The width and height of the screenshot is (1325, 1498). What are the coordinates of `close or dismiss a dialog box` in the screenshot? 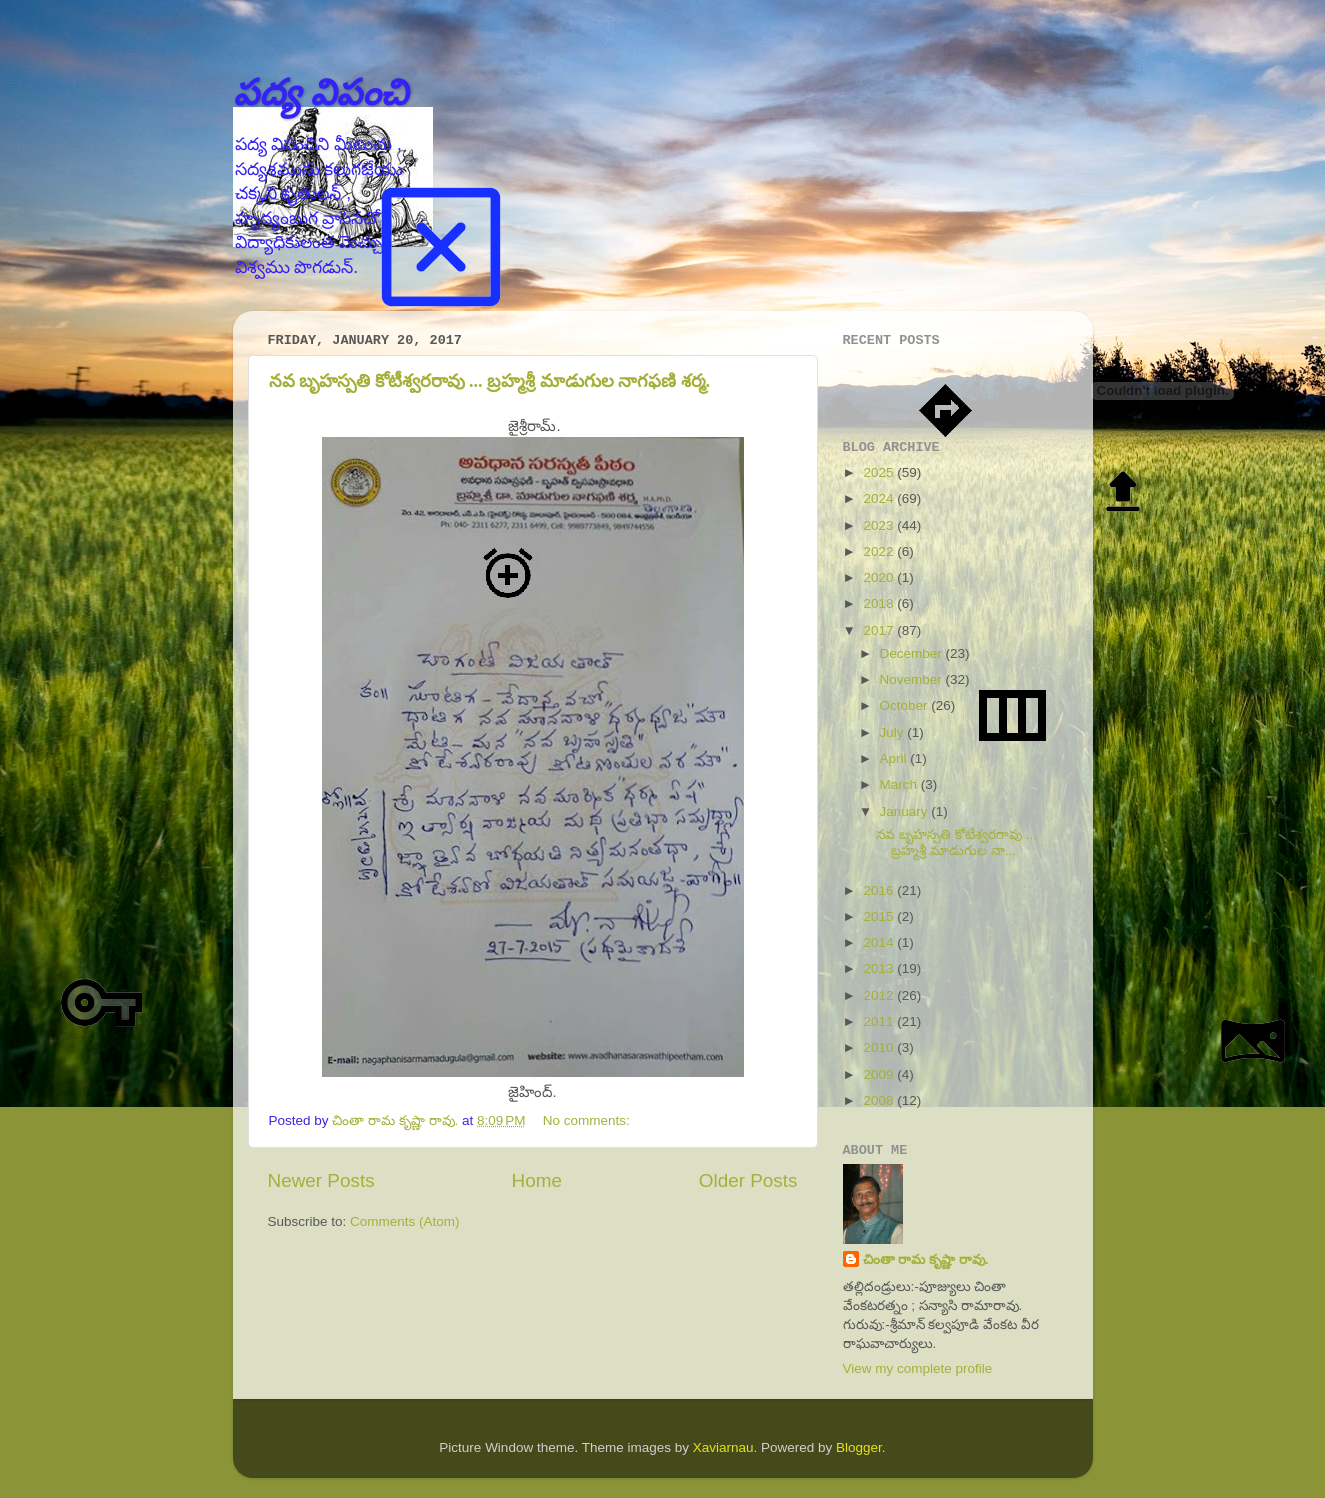 It's located at (441, 247).